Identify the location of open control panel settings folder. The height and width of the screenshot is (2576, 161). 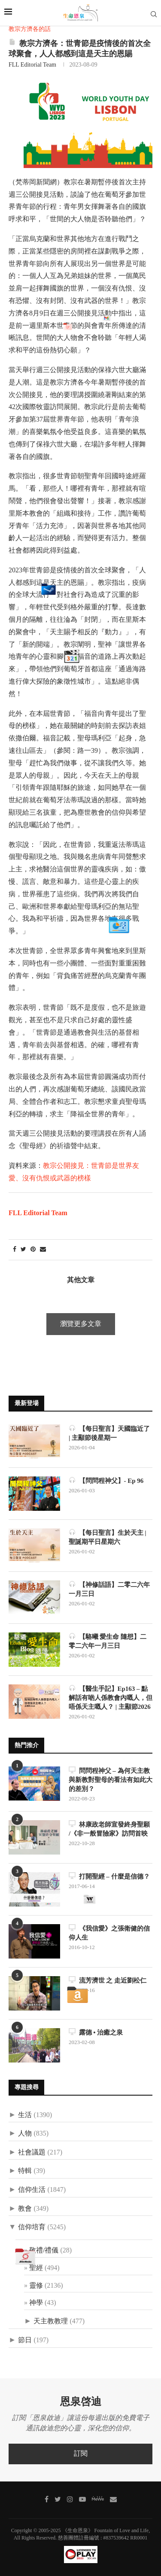
(119, 926).